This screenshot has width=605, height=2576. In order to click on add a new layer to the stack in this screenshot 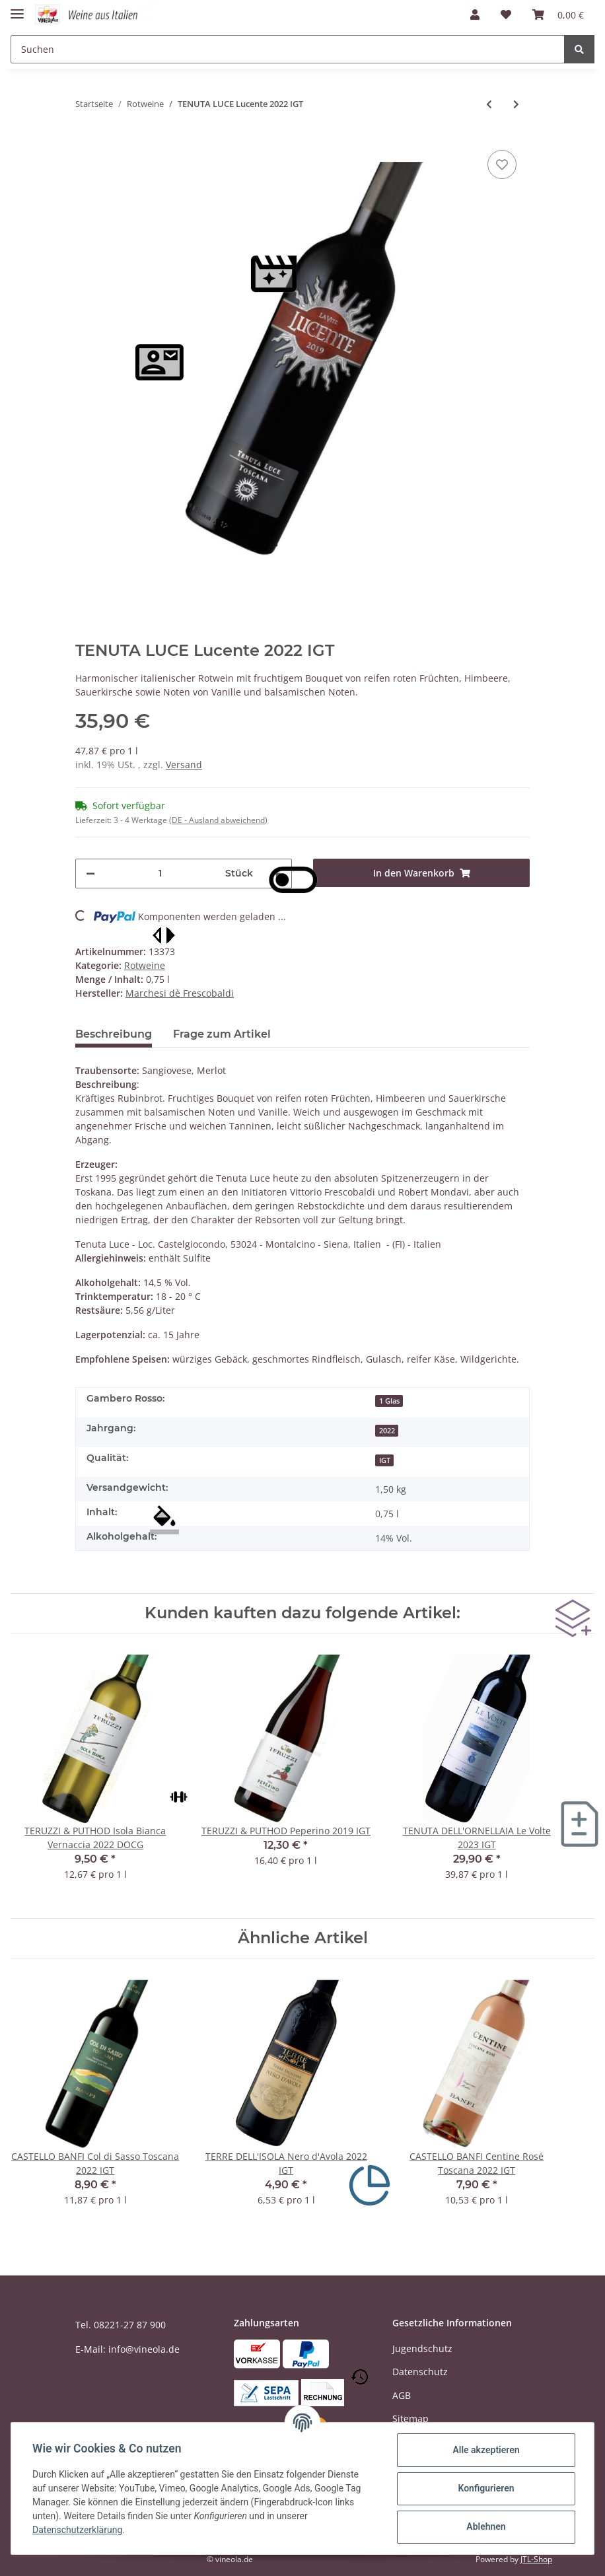, I will do `click(573, 1618)`.